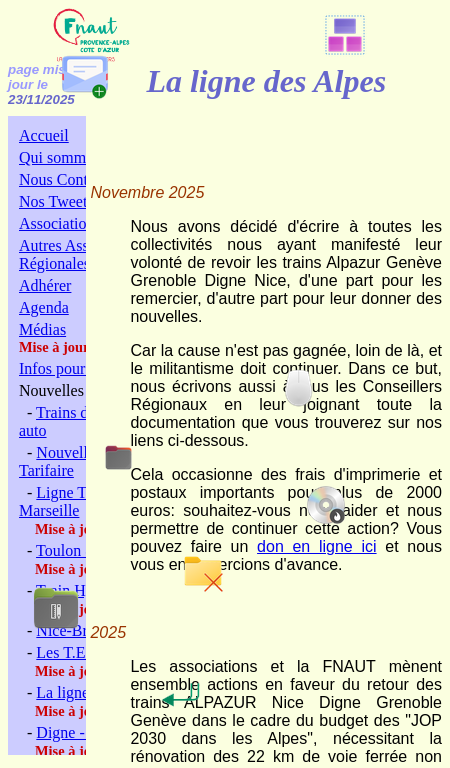 The width and height of the screenshot is (450, 768). Describe the element at coordinates (203, 572) in the screenshot. I see `delete a folder` at that location.